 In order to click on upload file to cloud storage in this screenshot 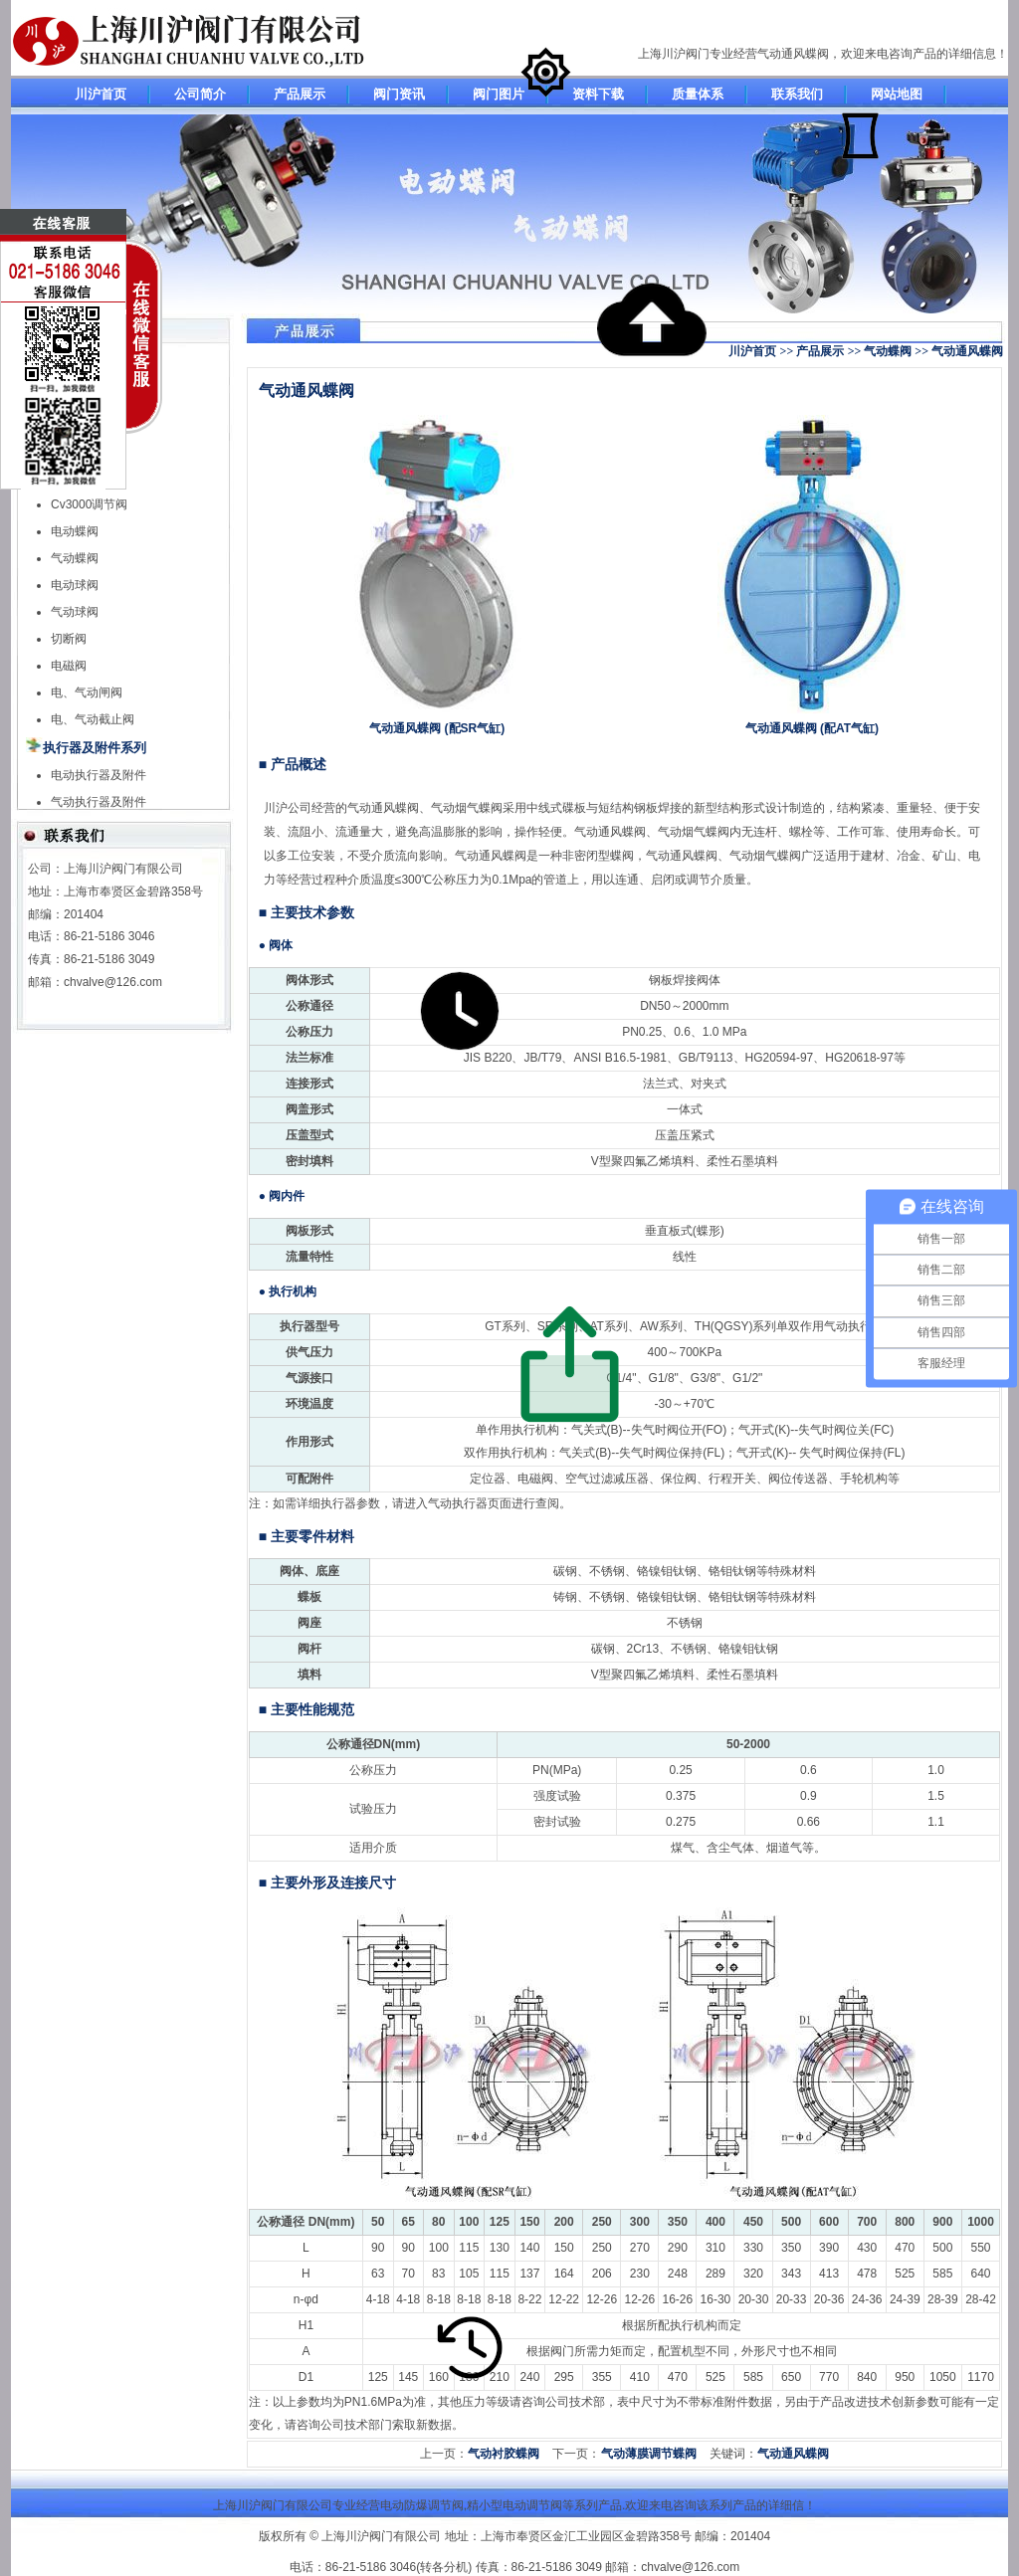, I will do `click(652, 319)`.